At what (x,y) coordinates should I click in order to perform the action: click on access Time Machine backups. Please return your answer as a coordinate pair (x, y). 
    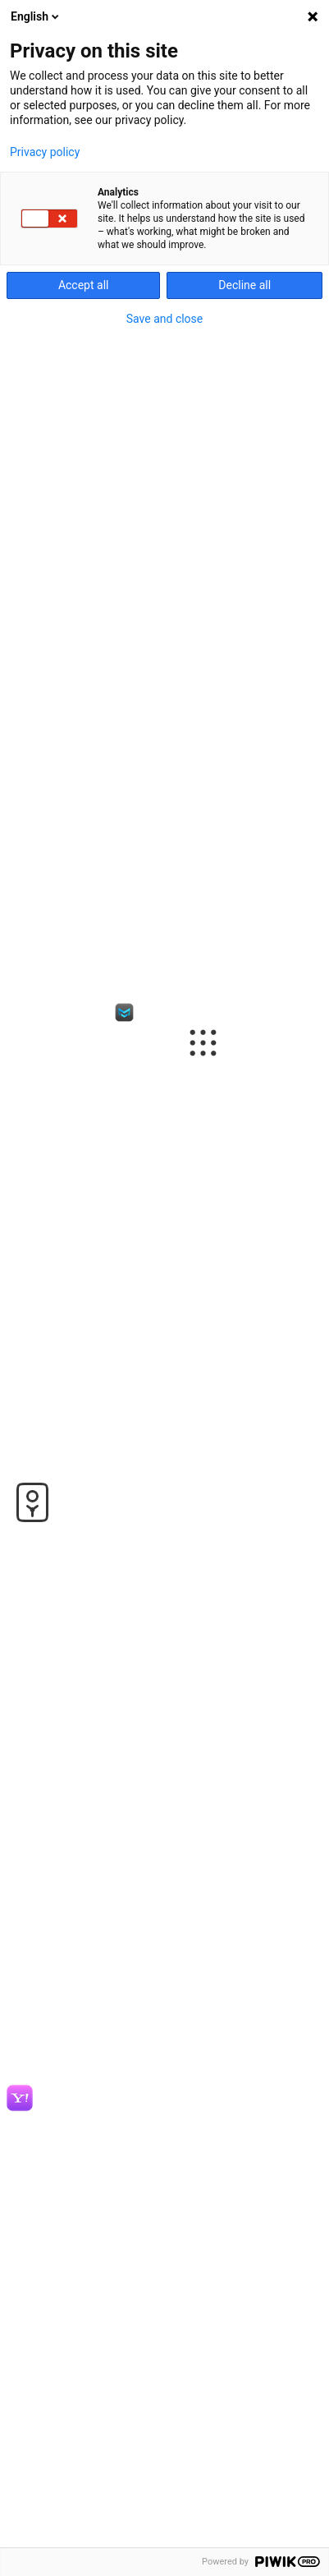
    Looking at the image, I should click on (34, 1502).